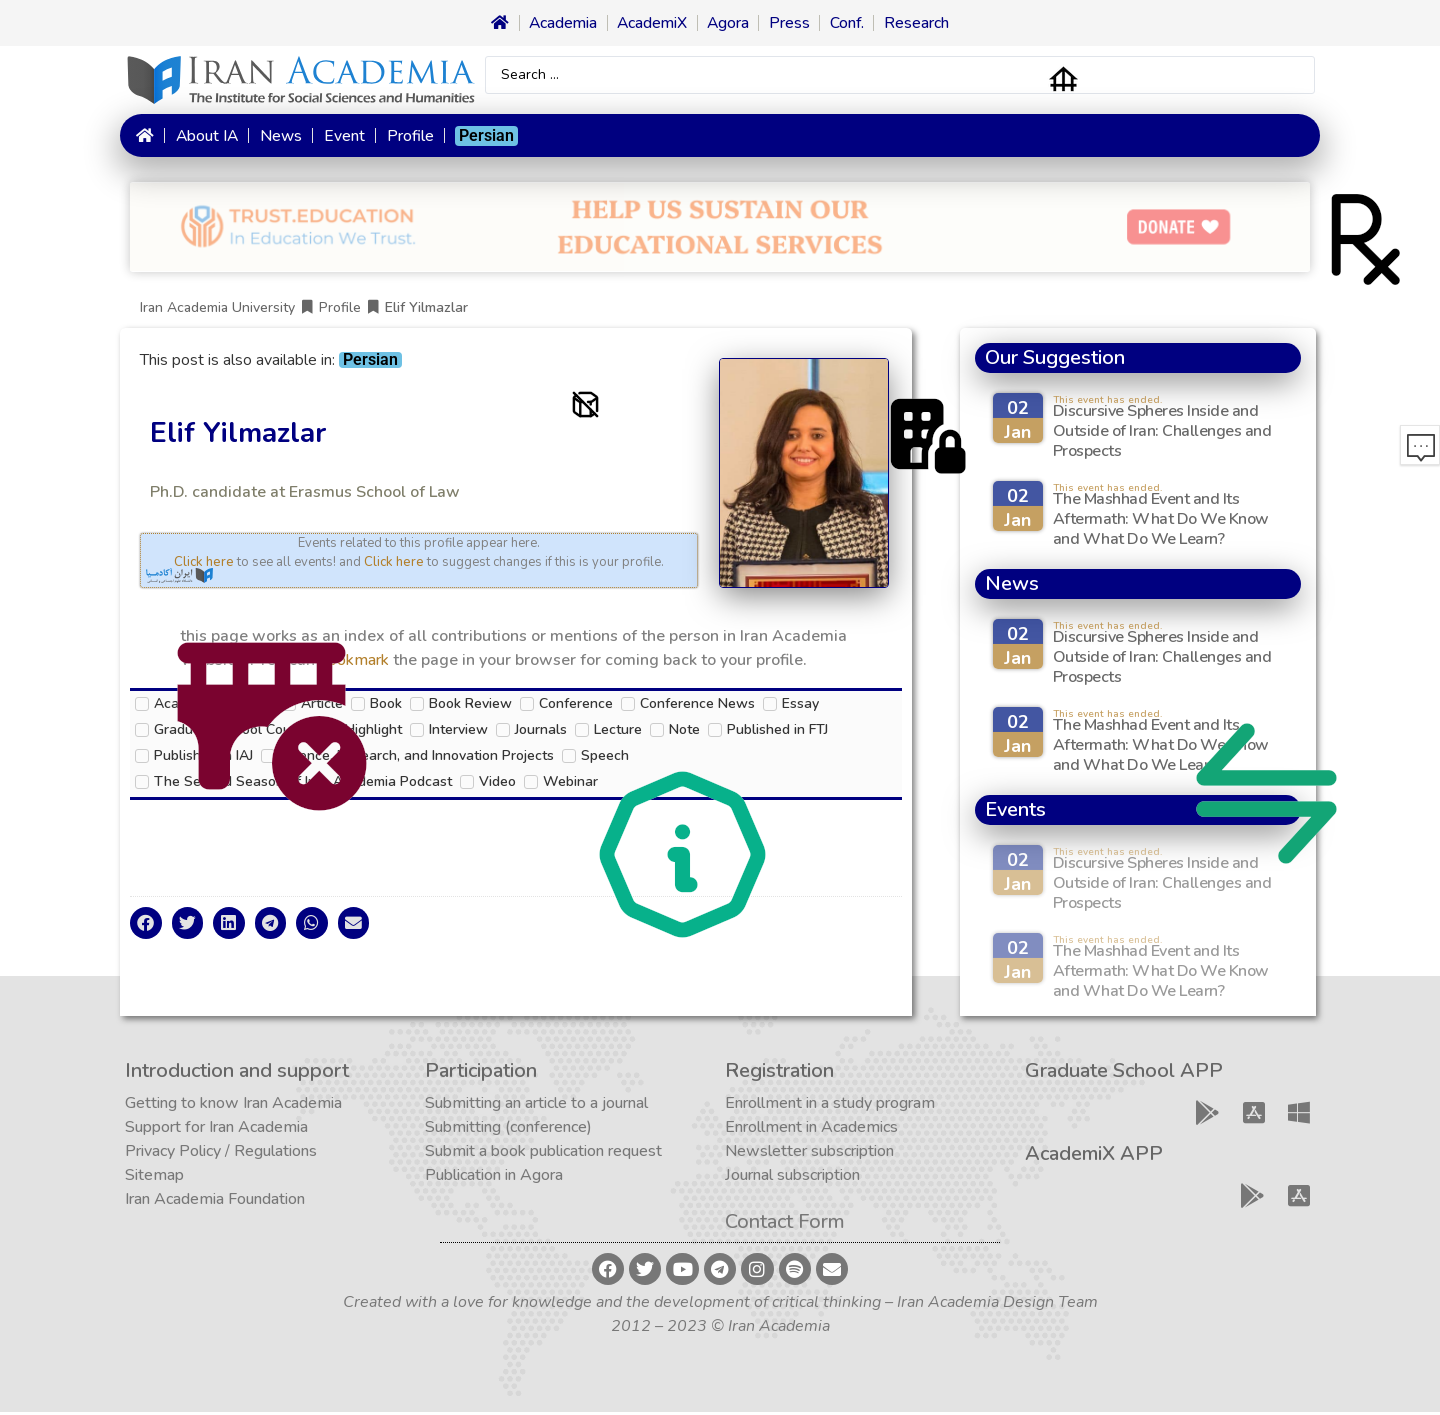 The height and width of the screenshot is (1415, 1440). I want to click on view prescription details, so click(1363, 239).